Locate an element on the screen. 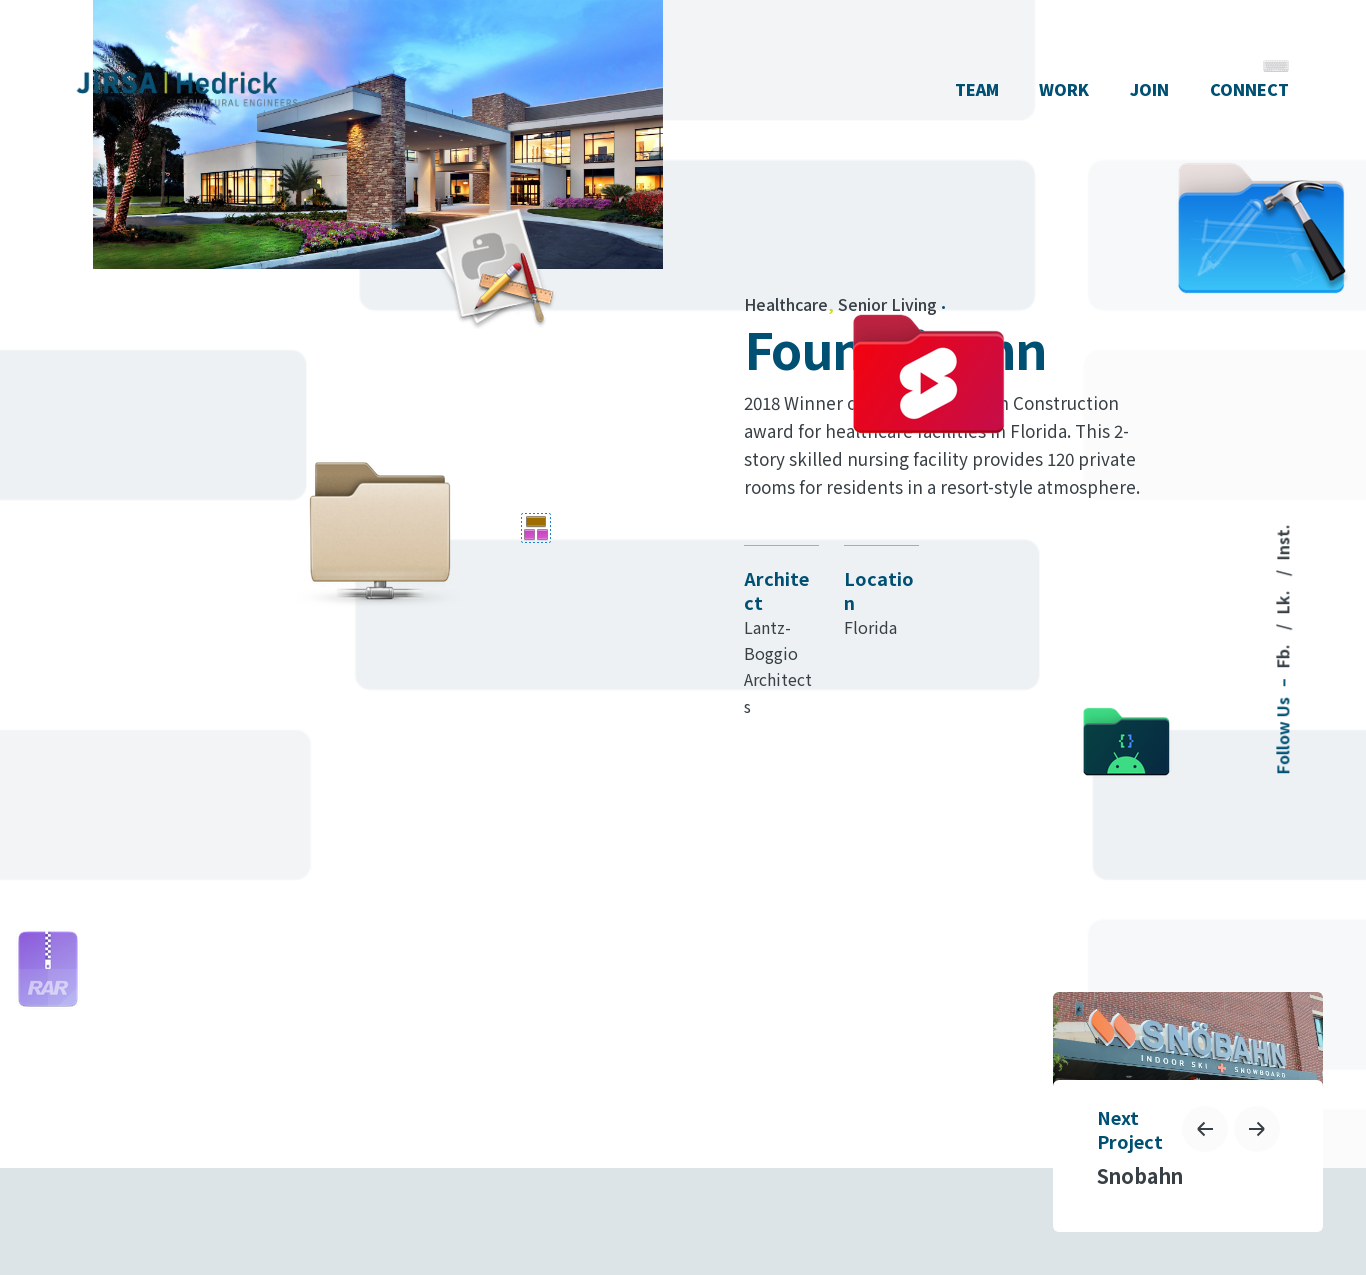 This screenshot has width=1366, height=1275. access files stored on a remote server is located at coordinates (380, 535).